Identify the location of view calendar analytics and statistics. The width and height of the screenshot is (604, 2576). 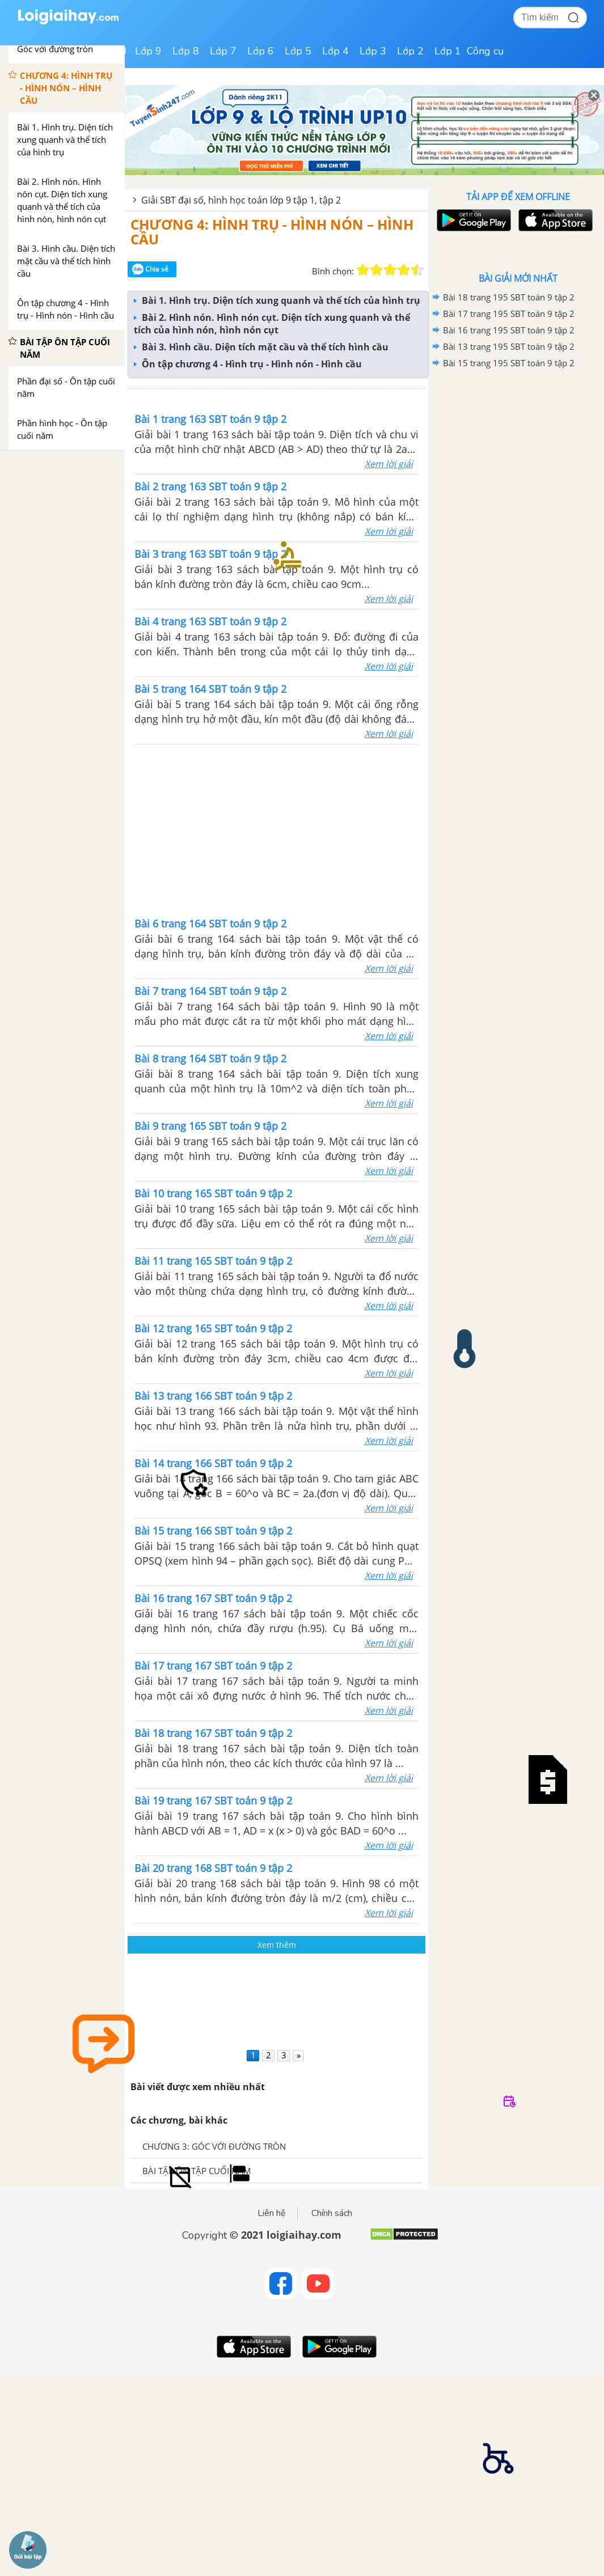
(509, 2101).